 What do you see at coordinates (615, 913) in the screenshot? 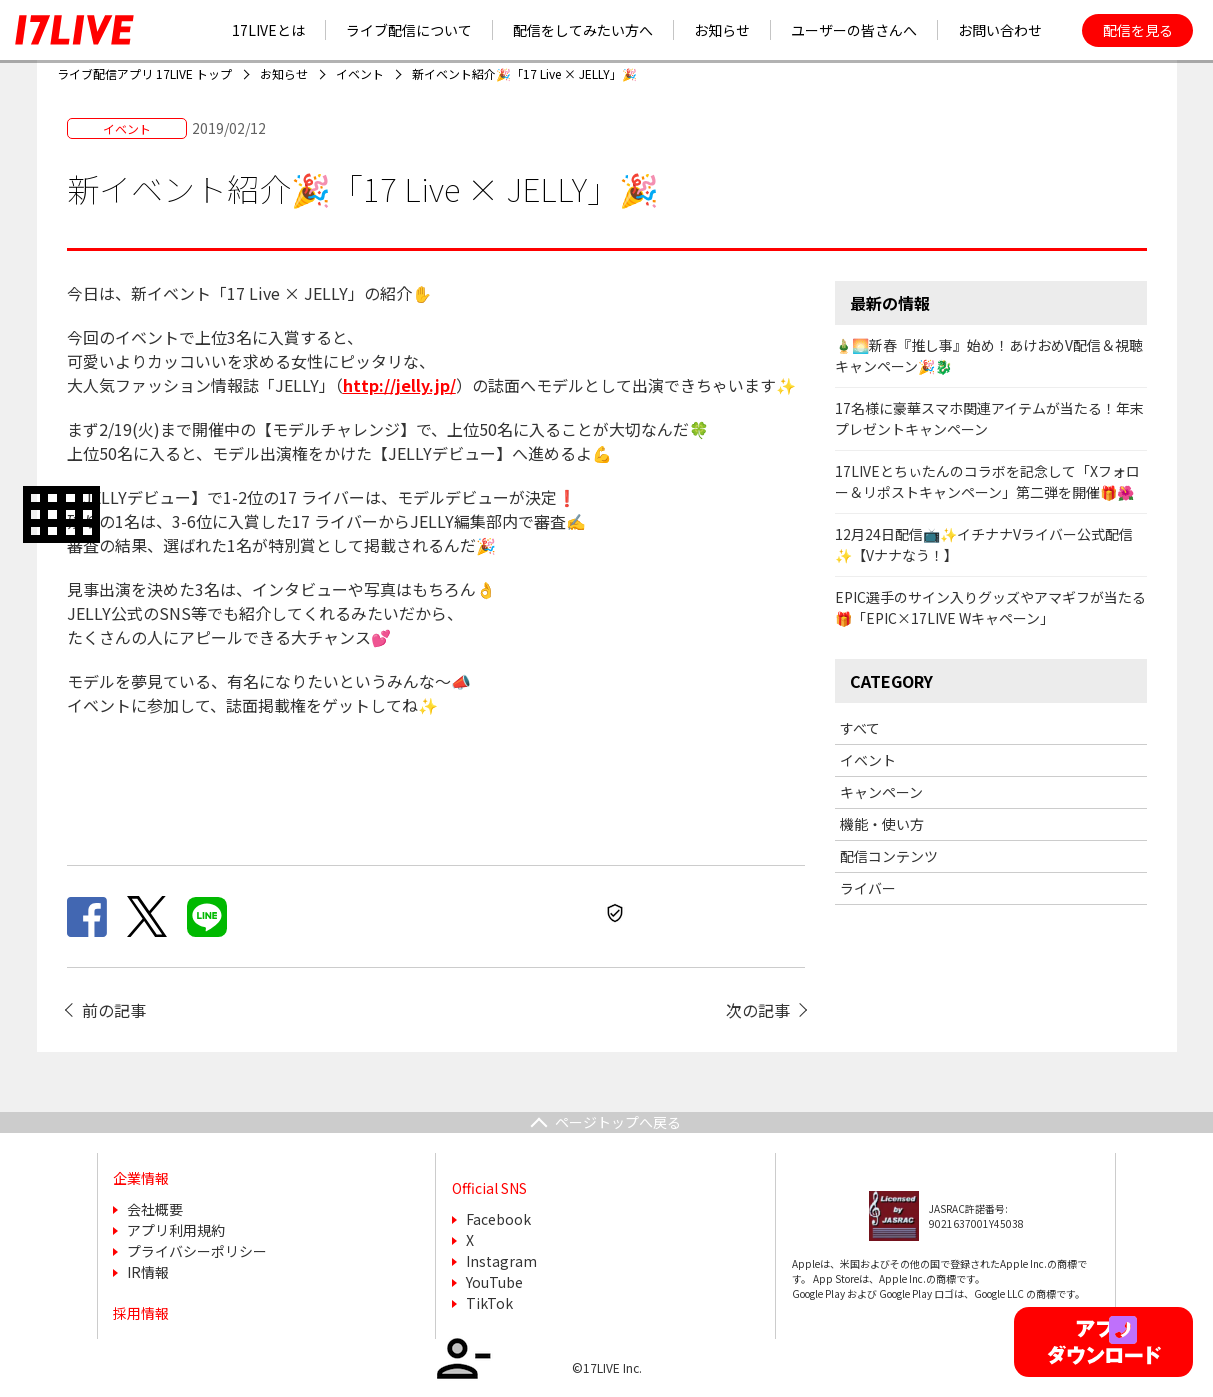
I see `indicates a verified or trusted user account` at bounding box center [615, 913].